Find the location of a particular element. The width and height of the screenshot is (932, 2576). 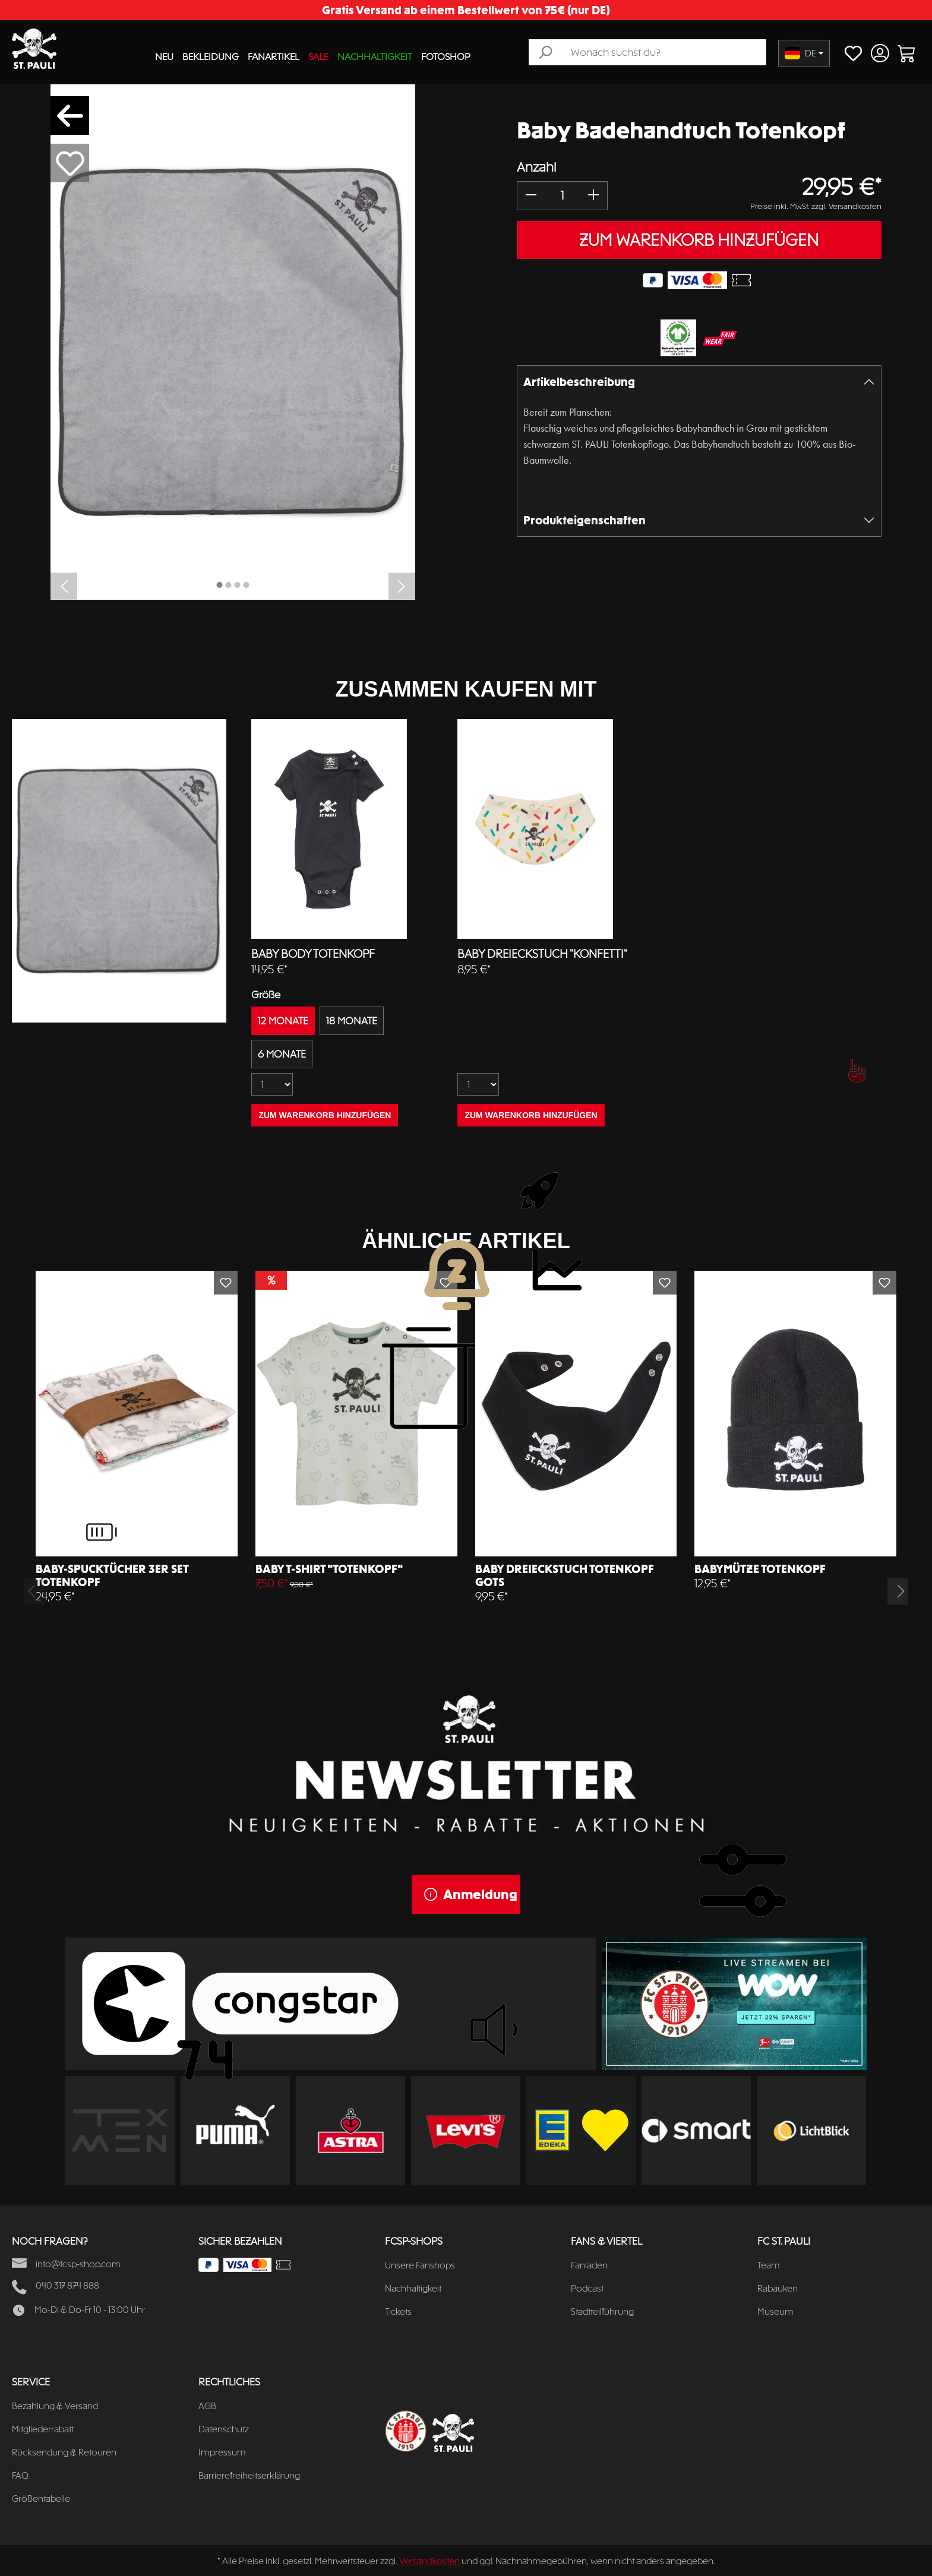

launch or deploy an application is located at coordinates (539, 1191).